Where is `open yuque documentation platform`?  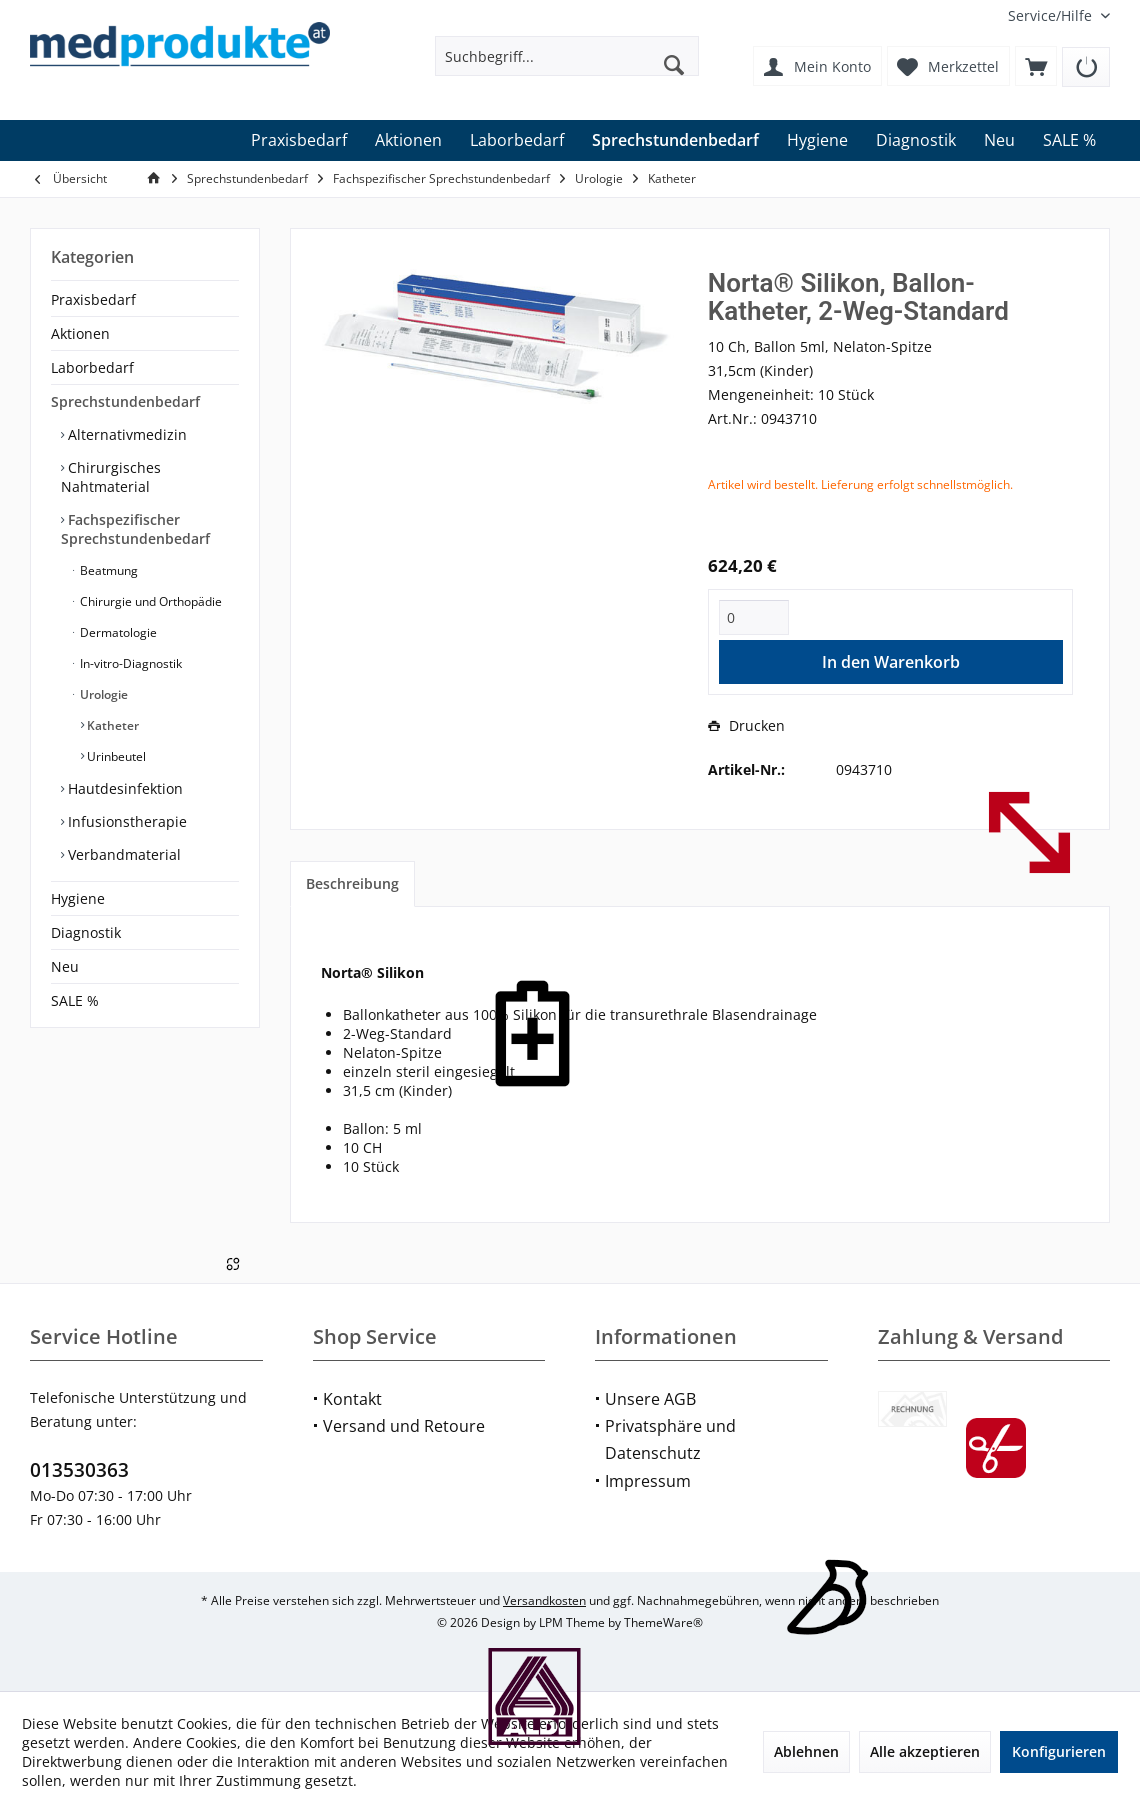
open yuque documentation platform is located at coordinates (827, 1595).